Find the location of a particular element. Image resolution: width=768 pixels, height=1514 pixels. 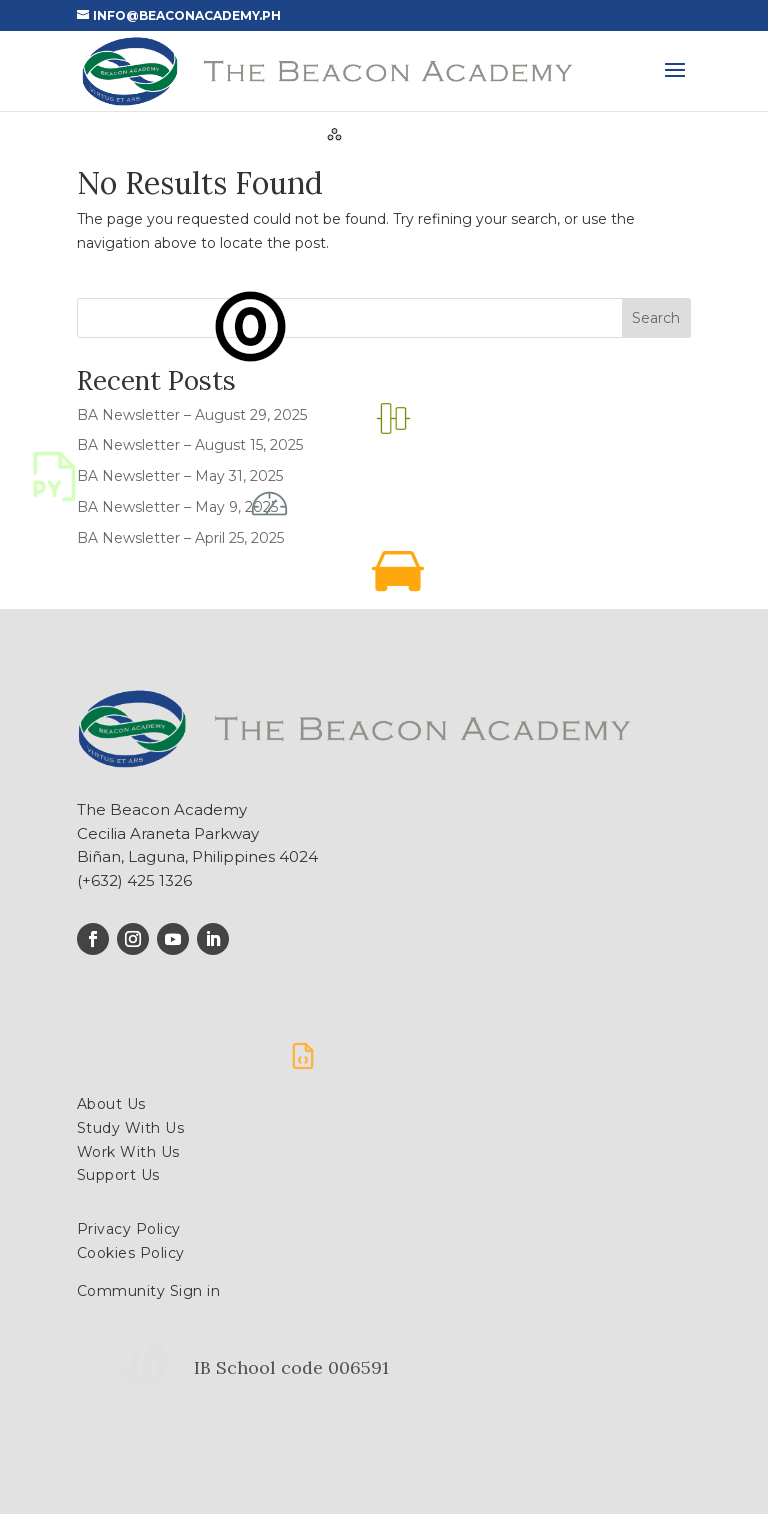

view connected items or groups is located at coordinates (334, 134).